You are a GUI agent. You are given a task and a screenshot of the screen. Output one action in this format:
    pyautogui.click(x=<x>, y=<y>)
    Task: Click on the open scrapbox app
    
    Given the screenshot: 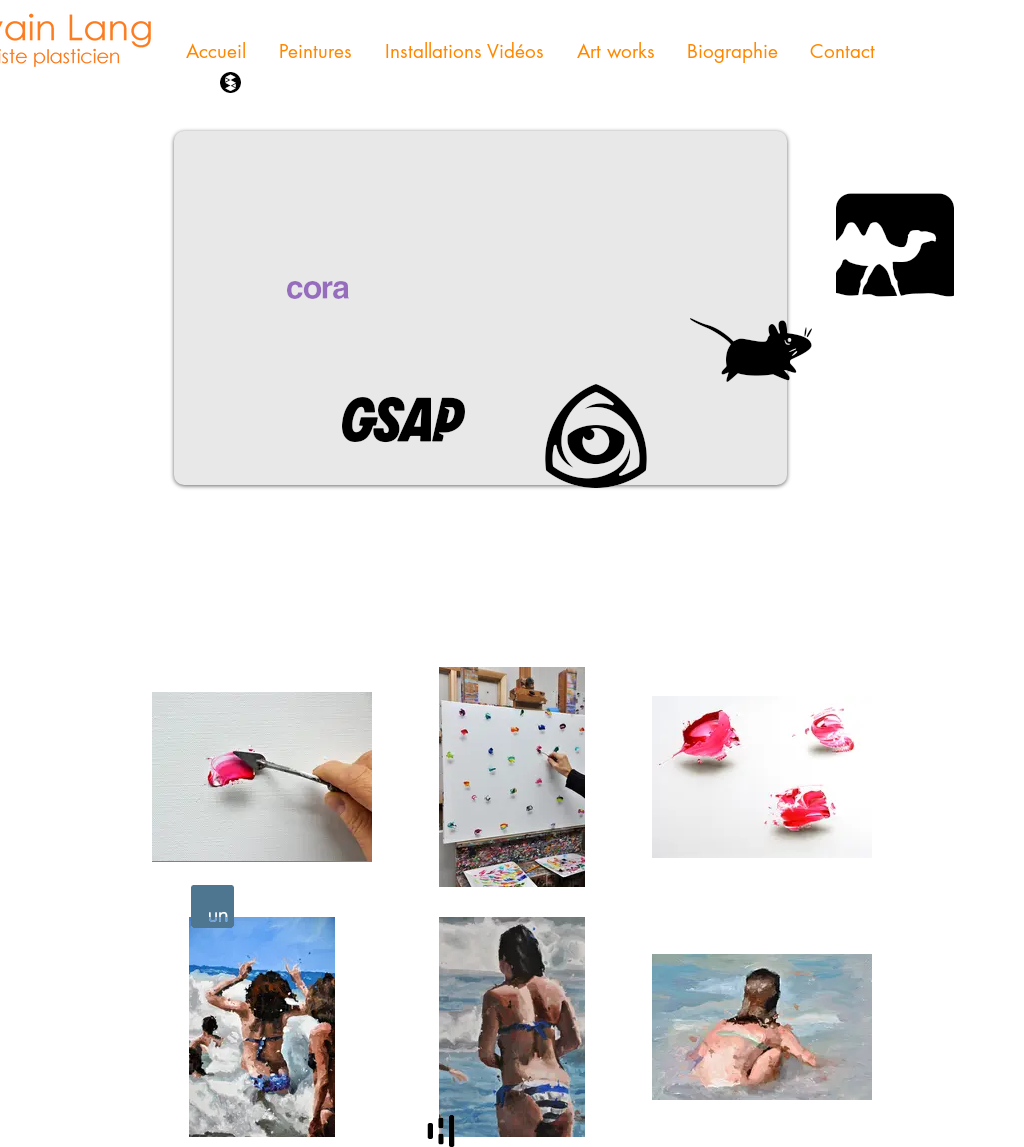 What is the action you would take?
    pyautogui.click(x=230, y=82)
    